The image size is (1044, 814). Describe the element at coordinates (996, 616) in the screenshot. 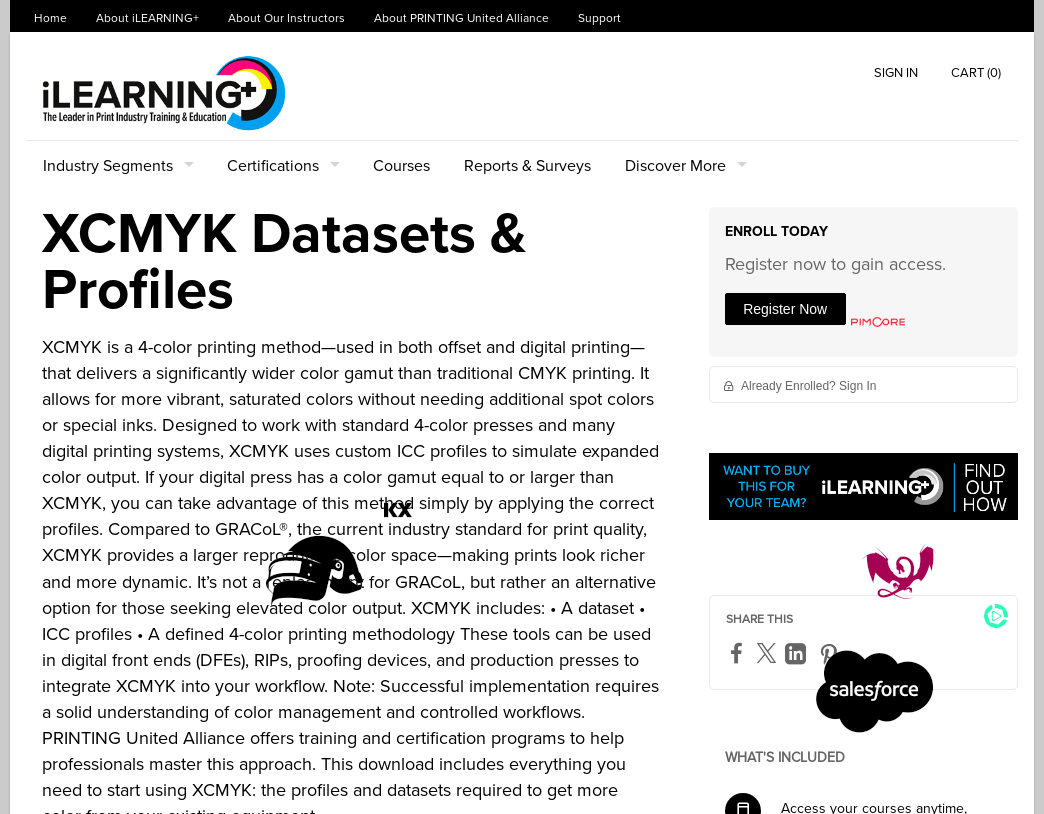

I see `gradle play publisher logo` at that location.